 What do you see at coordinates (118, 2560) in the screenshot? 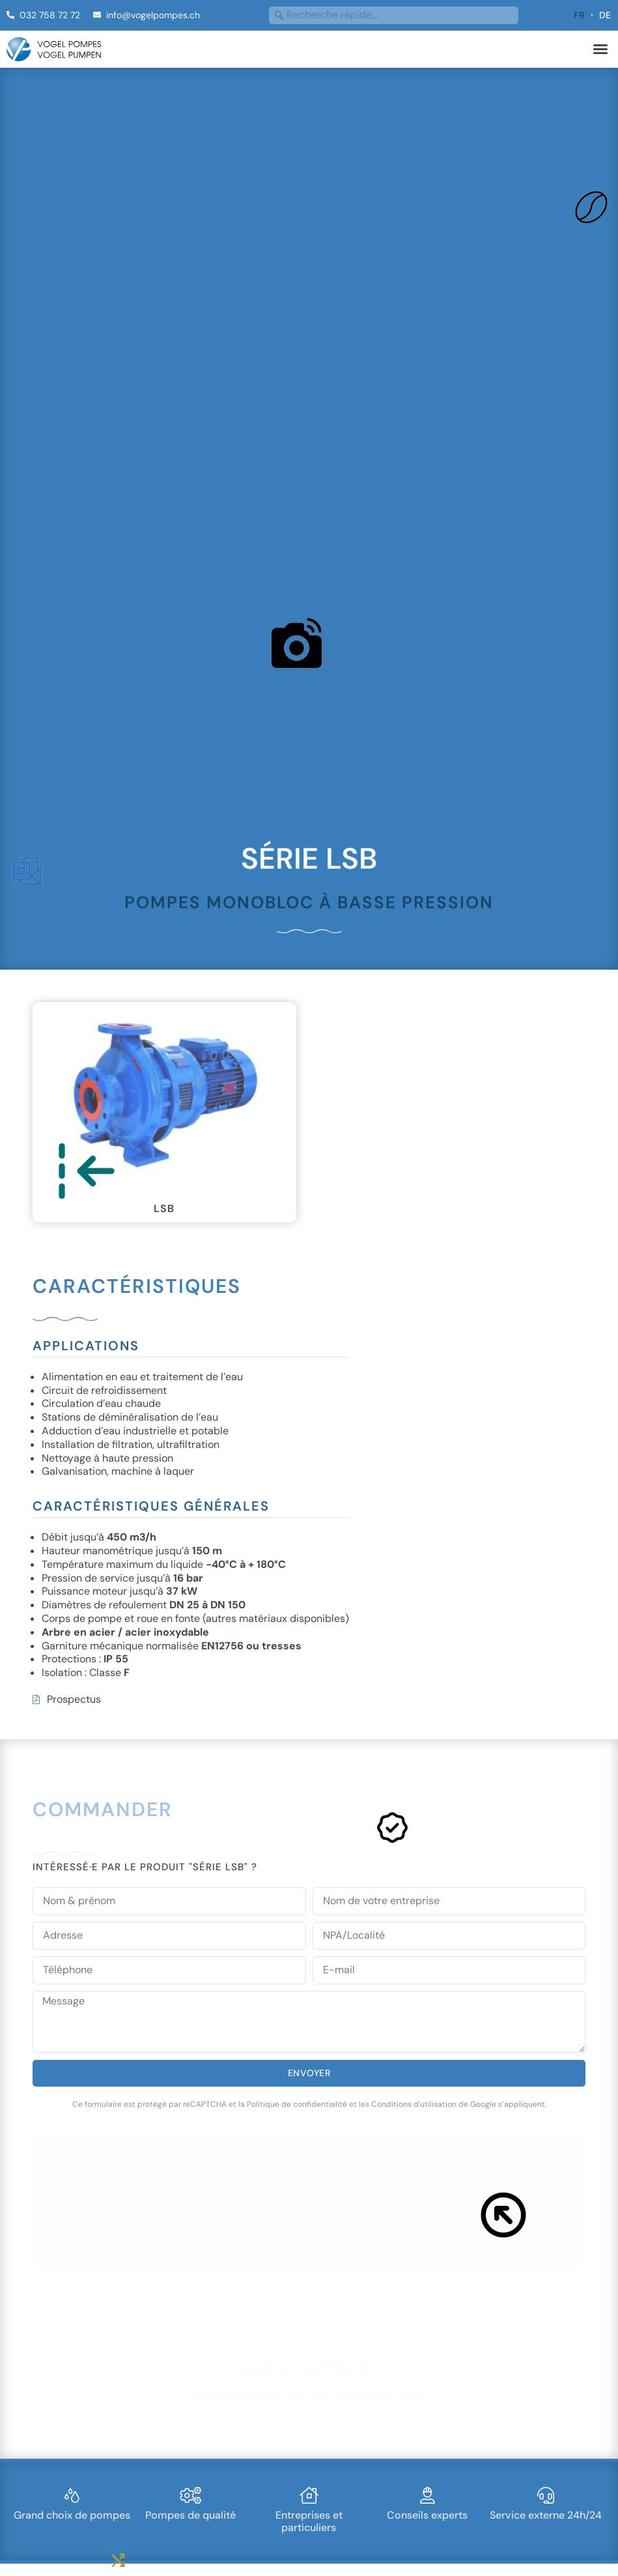
I see `toggle between two states or options` at bounding box center [118, 2560].